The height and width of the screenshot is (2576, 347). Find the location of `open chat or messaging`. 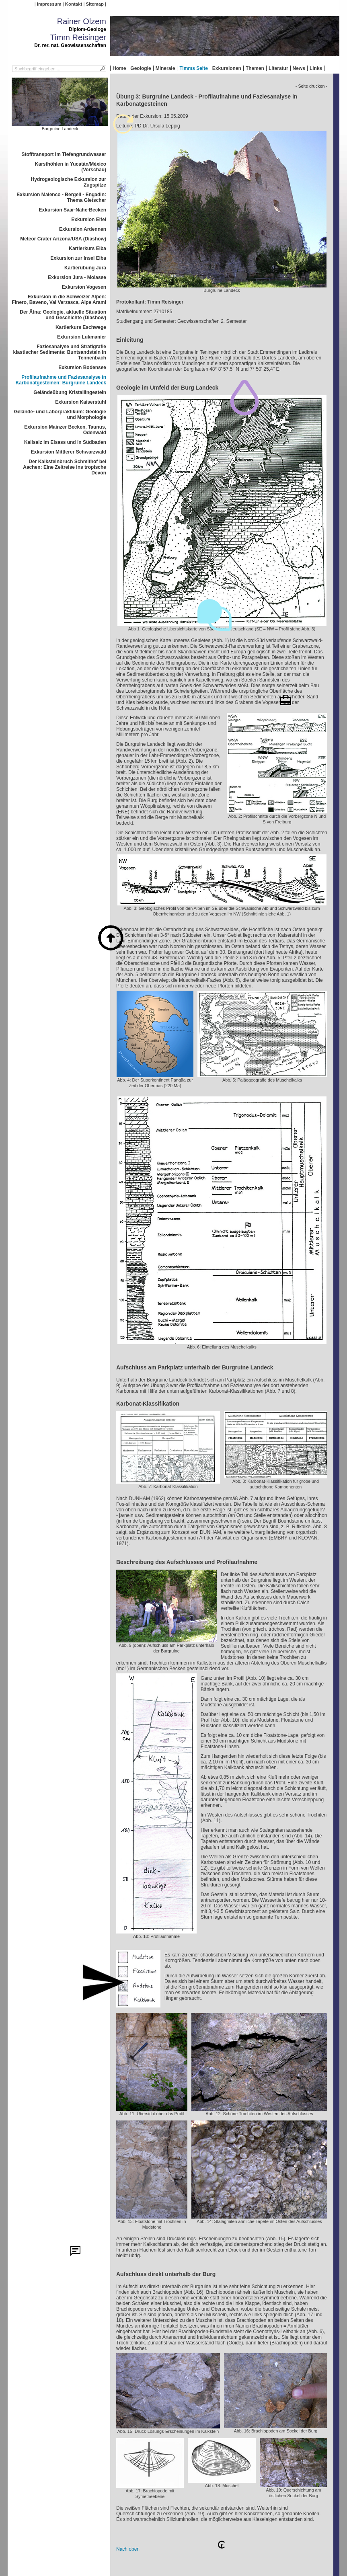

open chat or messaging is located at coordinates (75, 2251).